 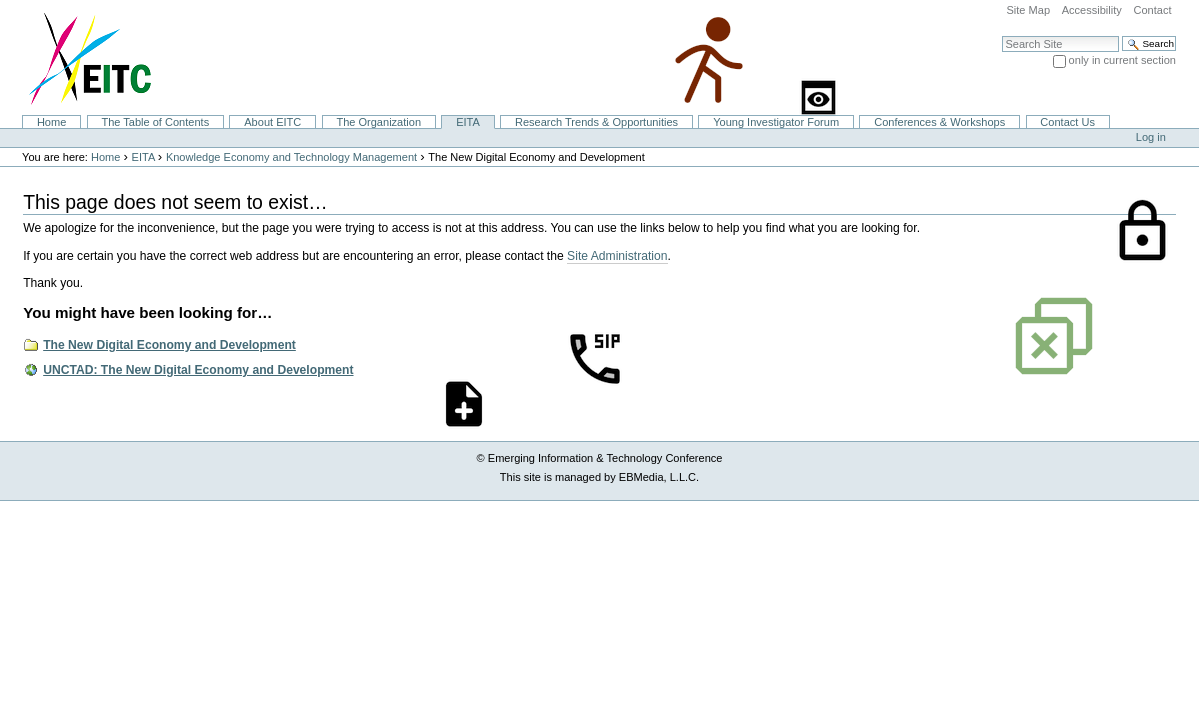 What do you see at coordinates (1054, 336) in the screenshot?
I see `close all open tabs or windows` at bounding box center [1054, 336].